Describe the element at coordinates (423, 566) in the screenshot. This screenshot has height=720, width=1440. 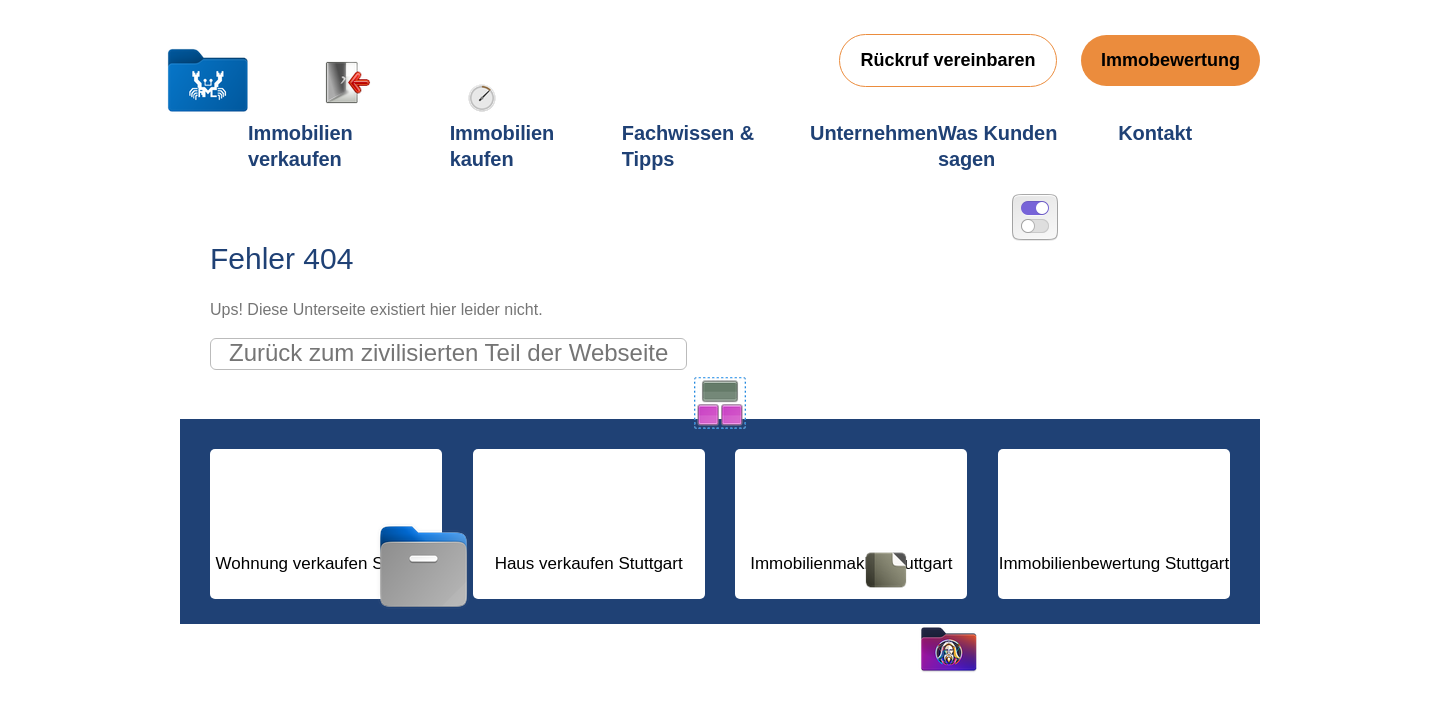
I see `open the file manager application` at that location.